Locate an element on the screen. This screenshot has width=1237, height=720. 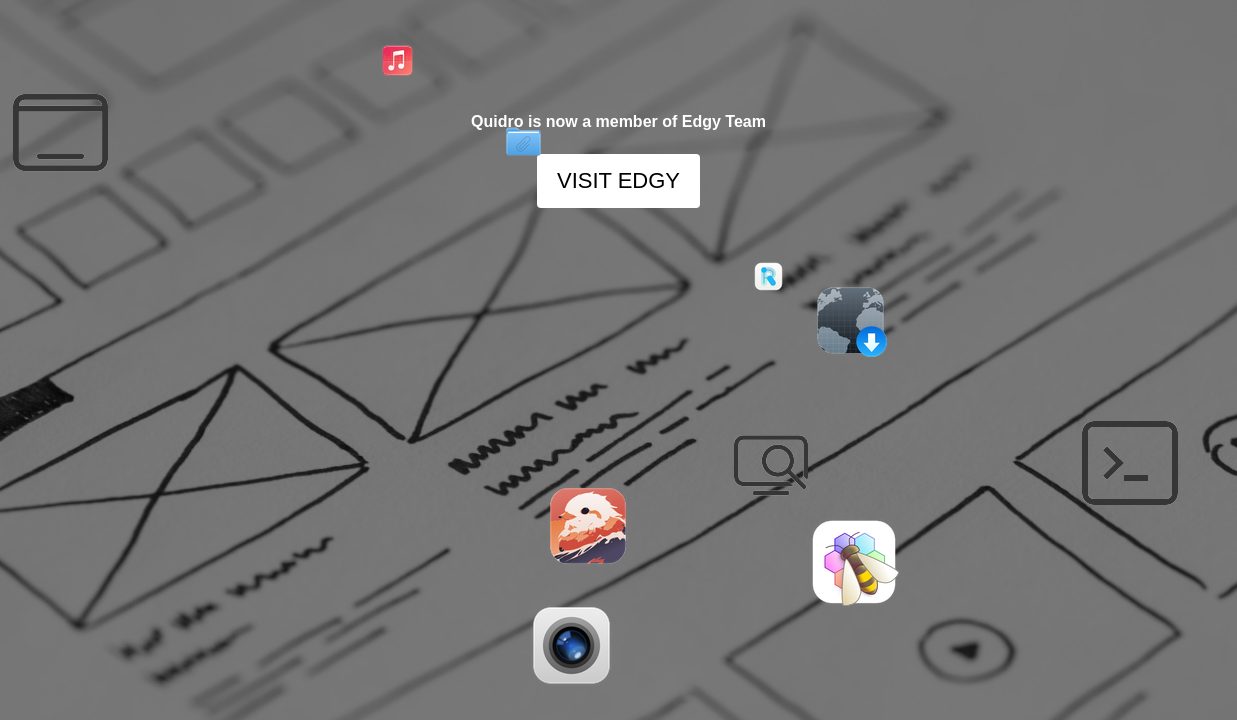
open xdman download manager is located at coordinates (850, 320).